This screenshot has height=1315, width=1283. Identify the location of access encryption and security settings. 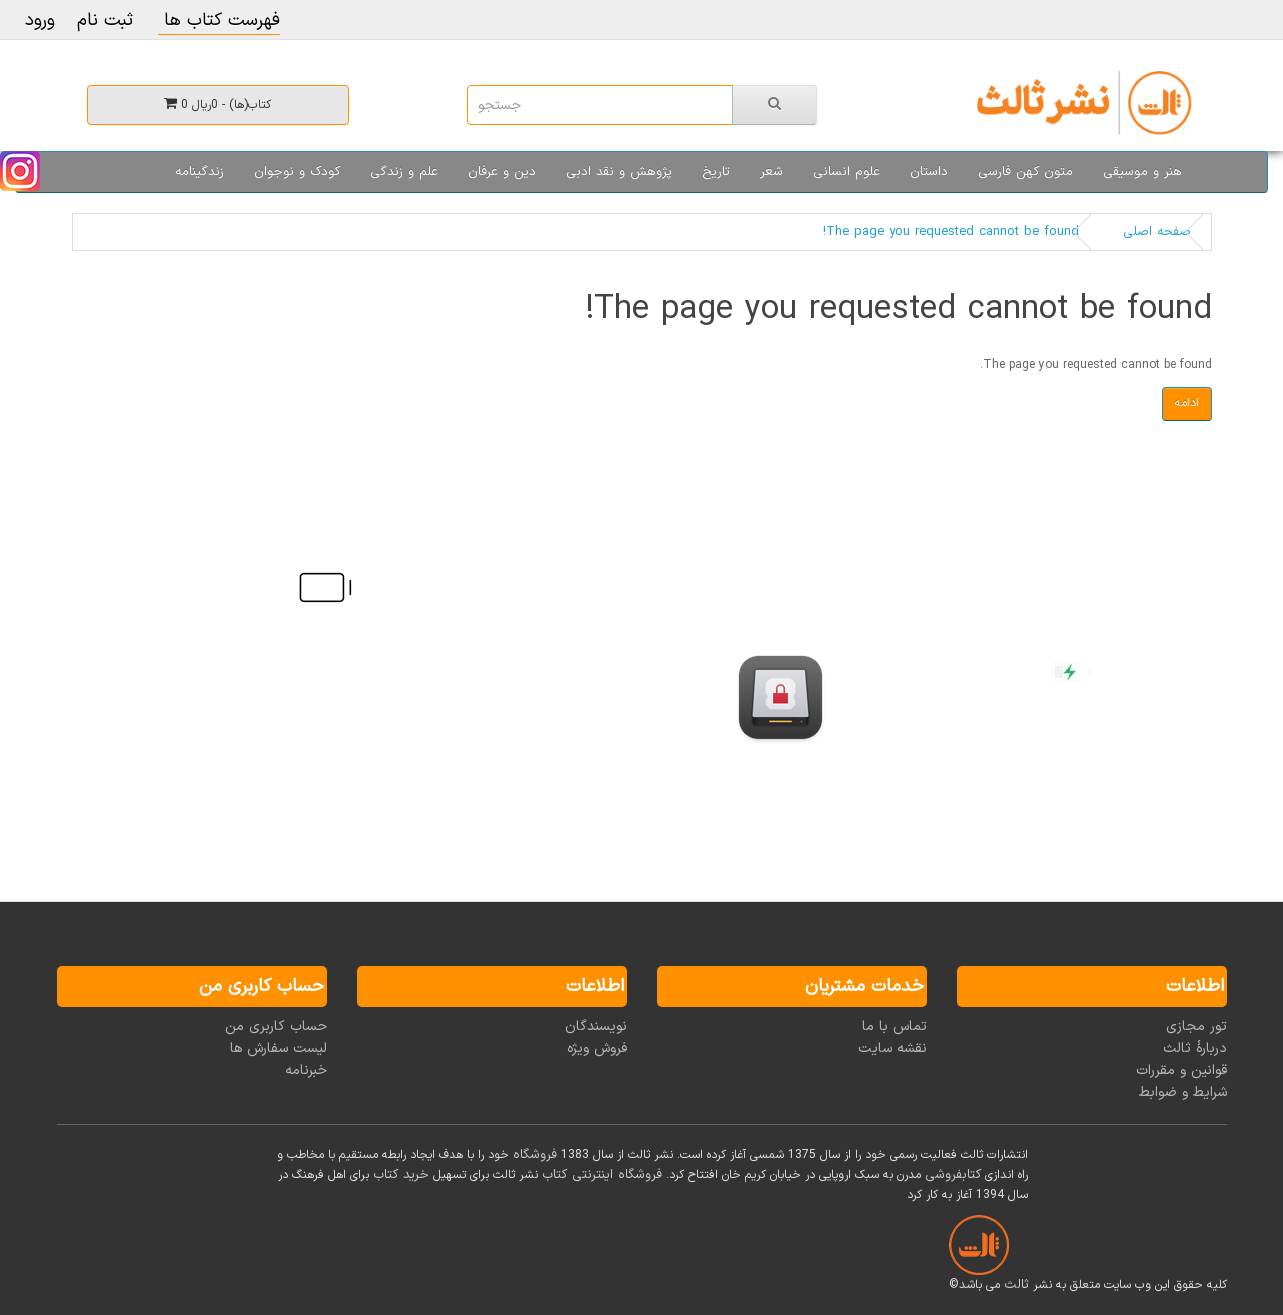
(780, 697).